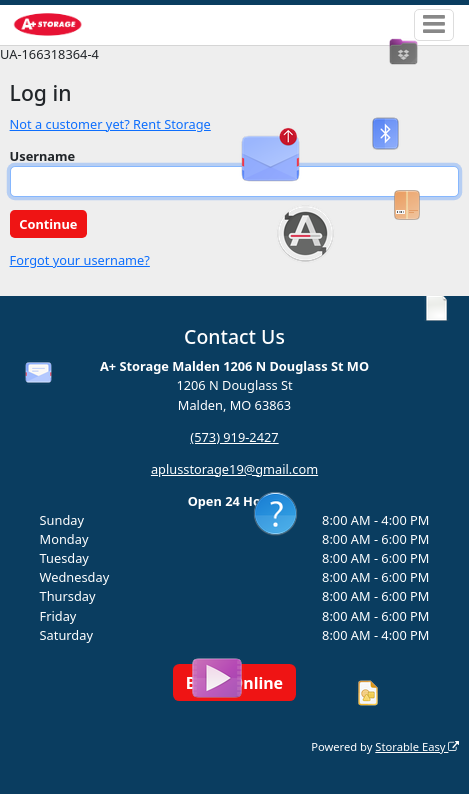  I want to click on send an email or message, so click(270, 158).